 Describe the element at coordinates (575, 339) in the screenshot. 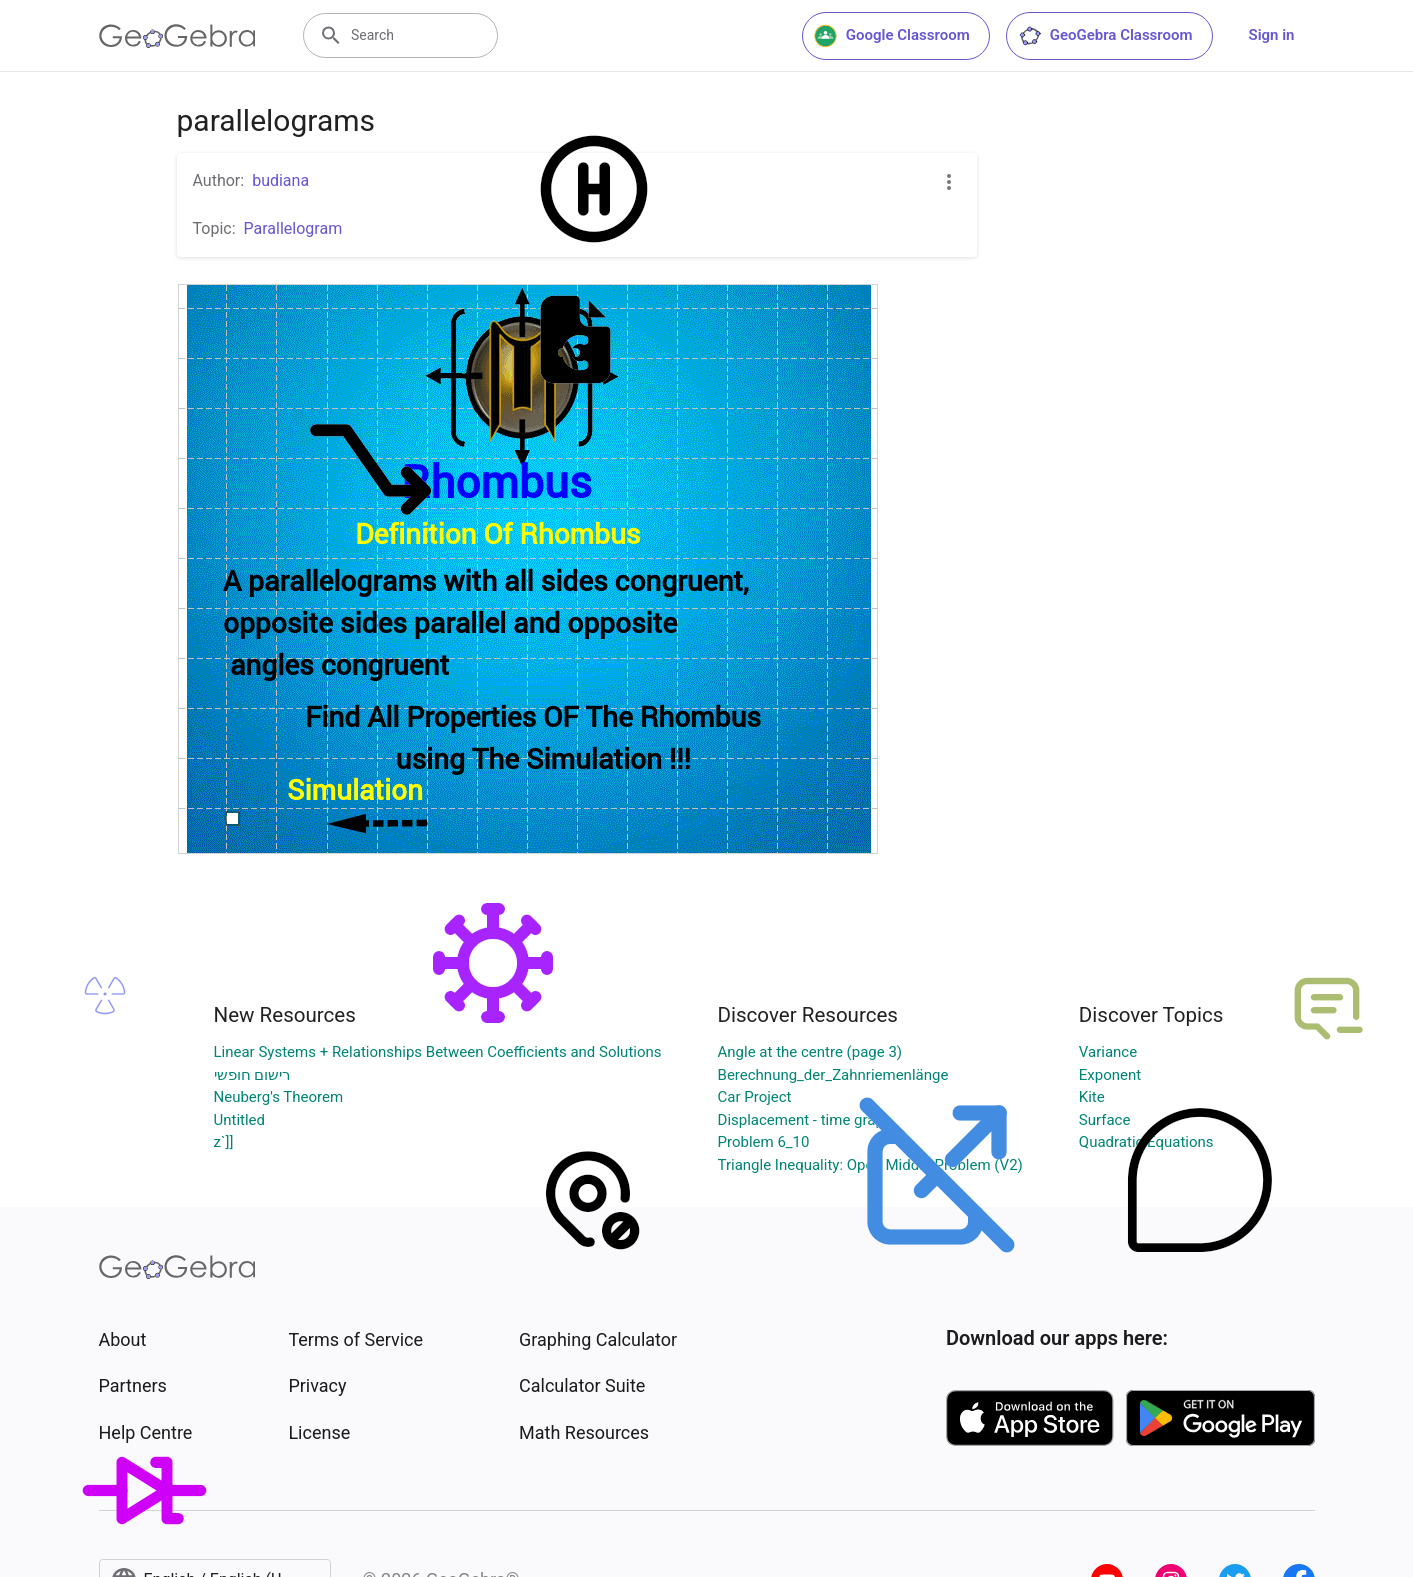

I see `view euro currency document` at that location.